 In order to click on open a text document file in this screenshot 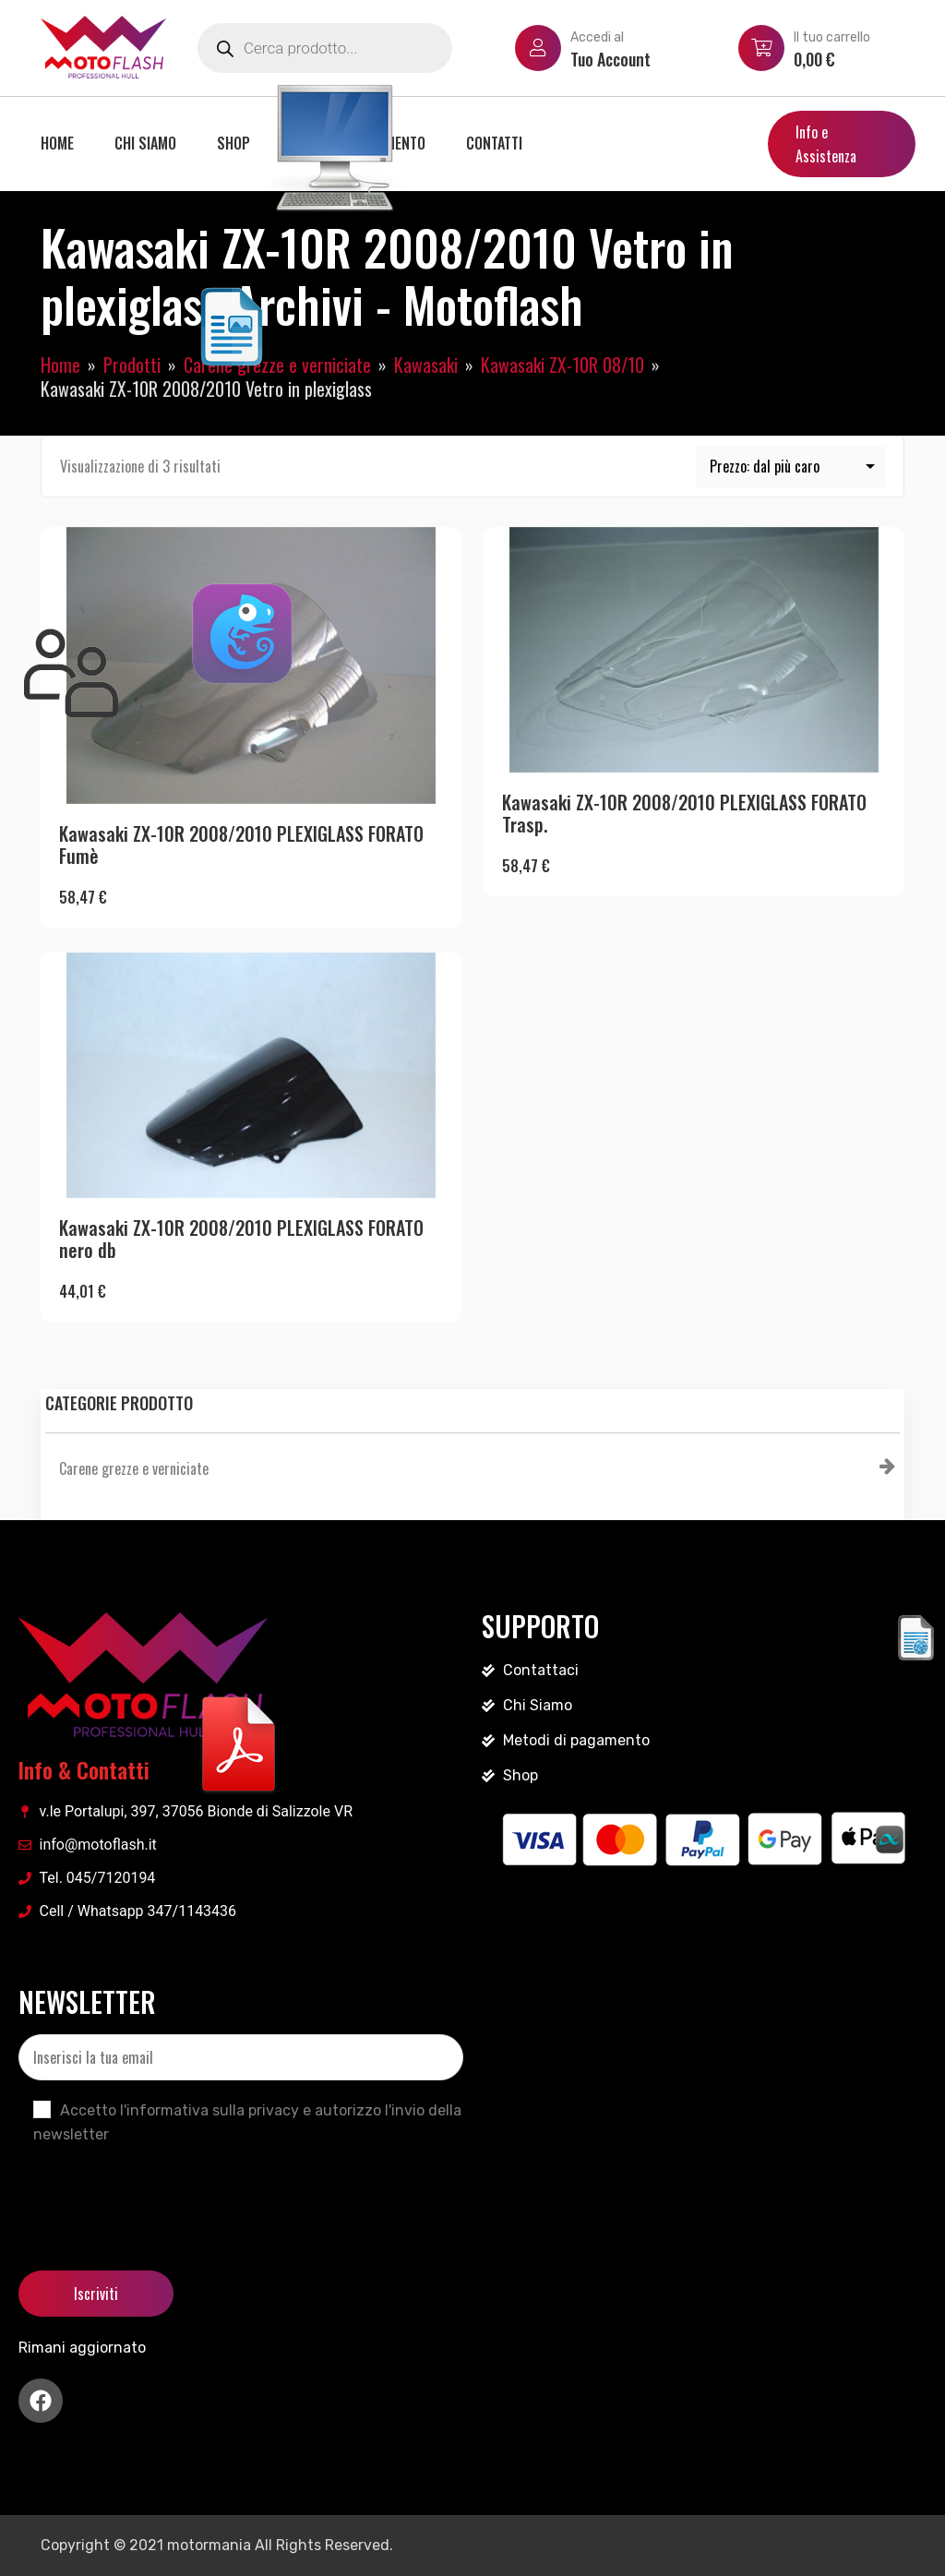, I will do `click(232, 327)`.